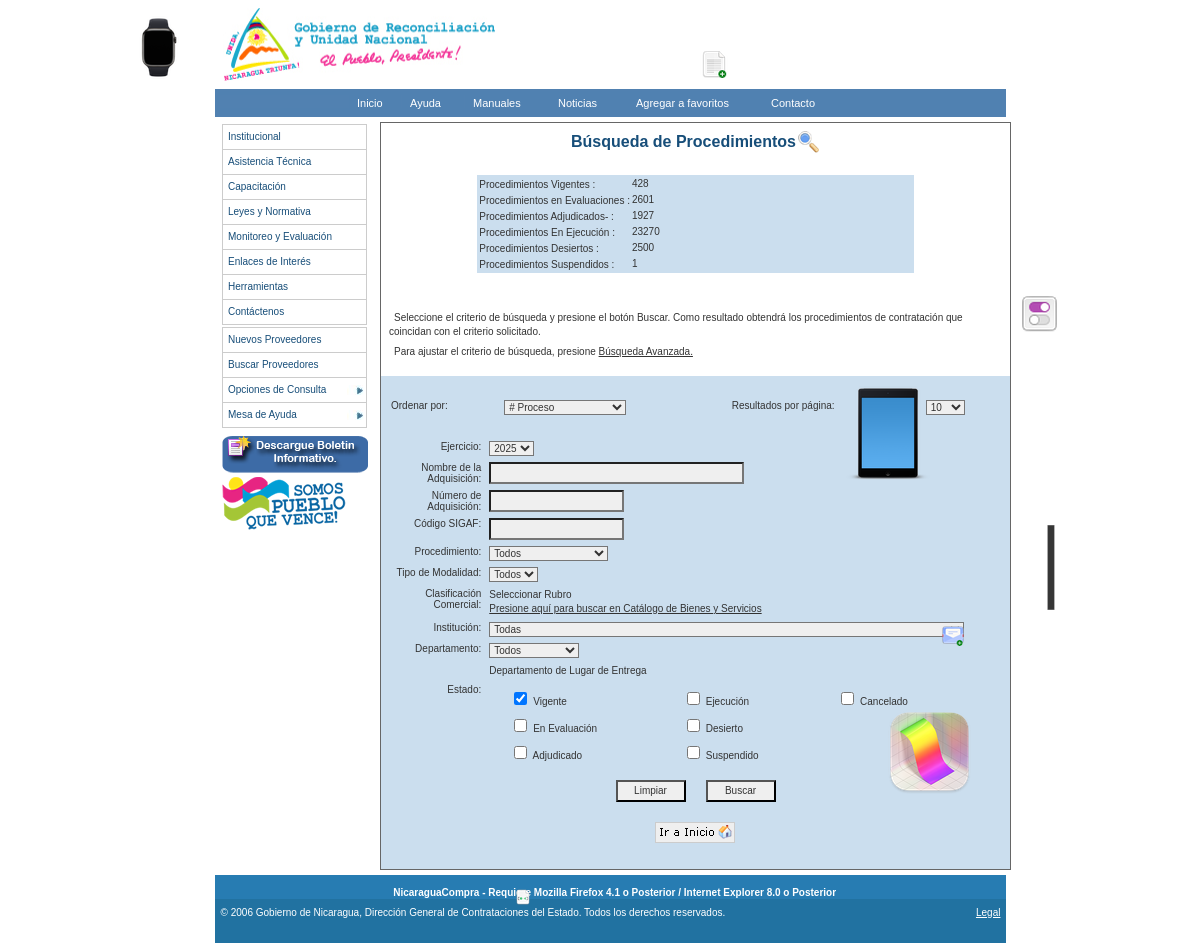 The height and width of the screenshot is (943, 1193). I want to click on open unity tweak tool settings, so click(1039, 313).